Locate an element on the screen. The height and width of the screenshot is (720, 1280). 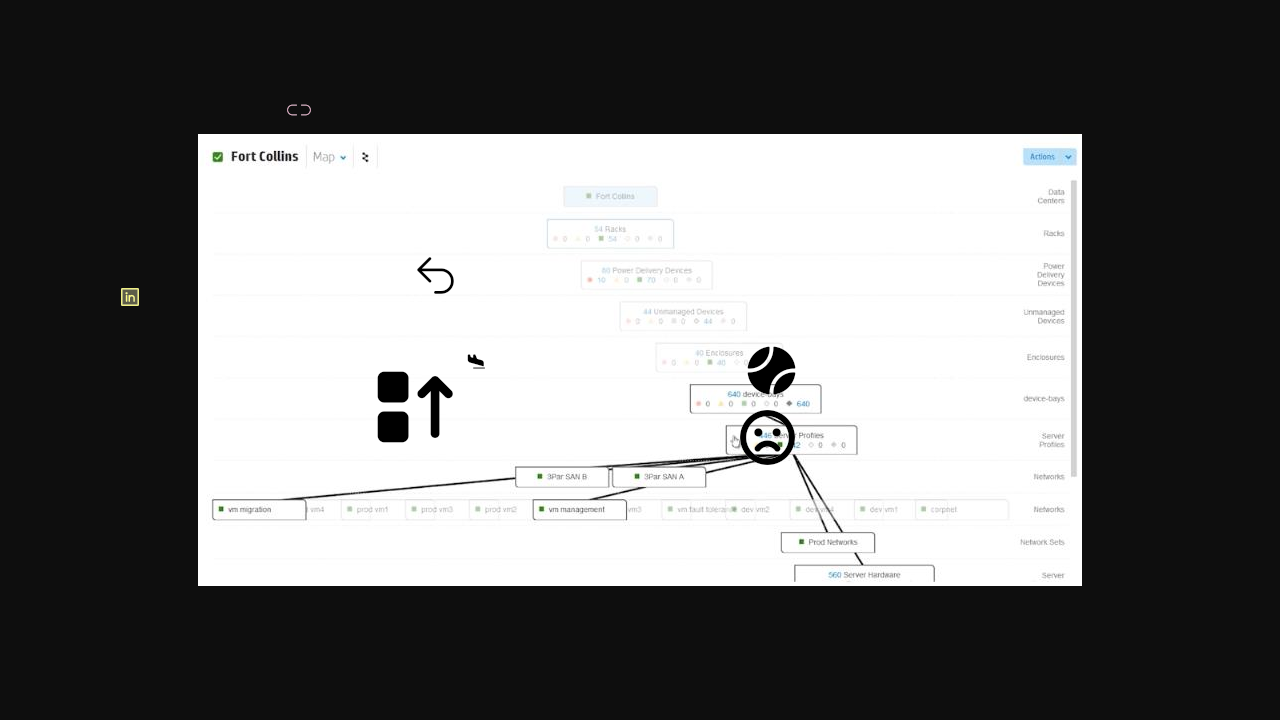
unlink or disconnect a linked item is located at coordinates (299, 110).